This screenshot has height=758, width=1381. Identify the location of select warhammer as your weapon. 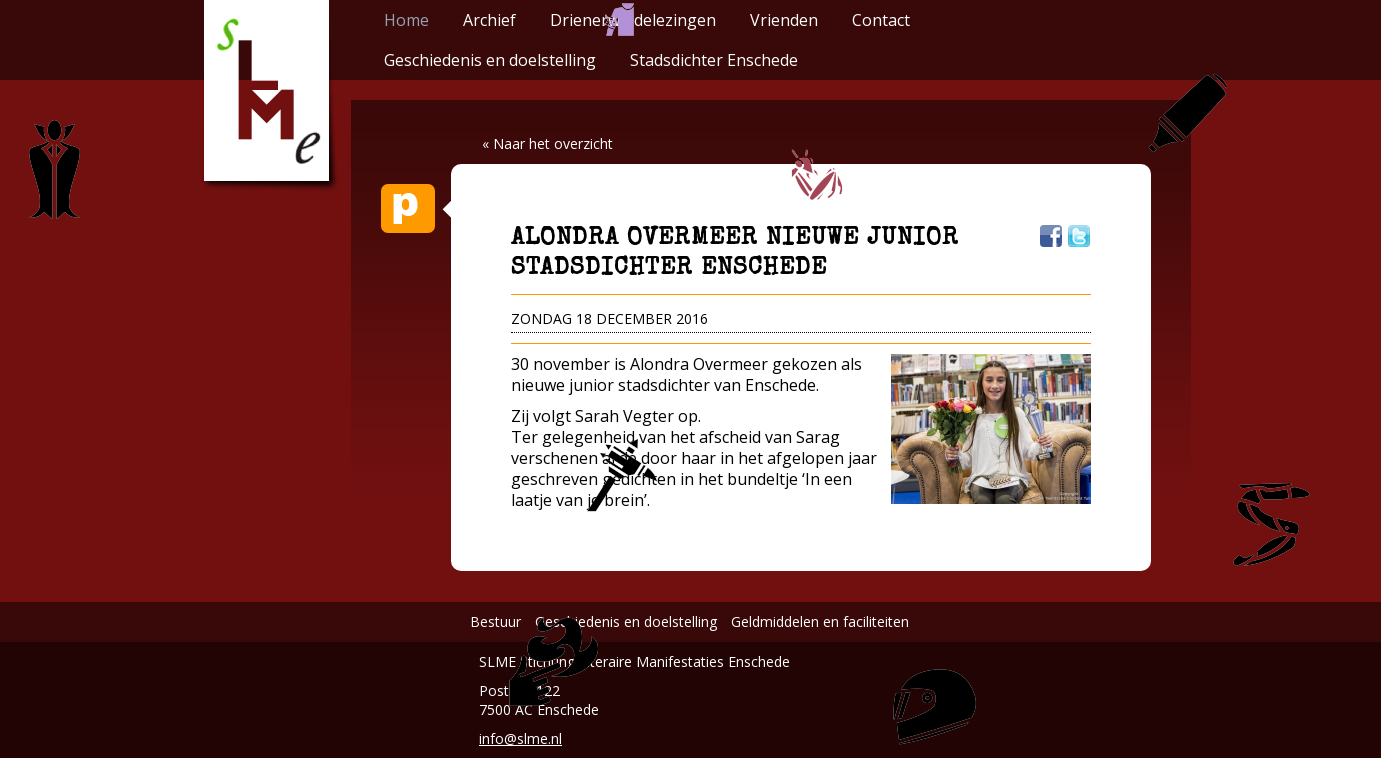
(623, 474).